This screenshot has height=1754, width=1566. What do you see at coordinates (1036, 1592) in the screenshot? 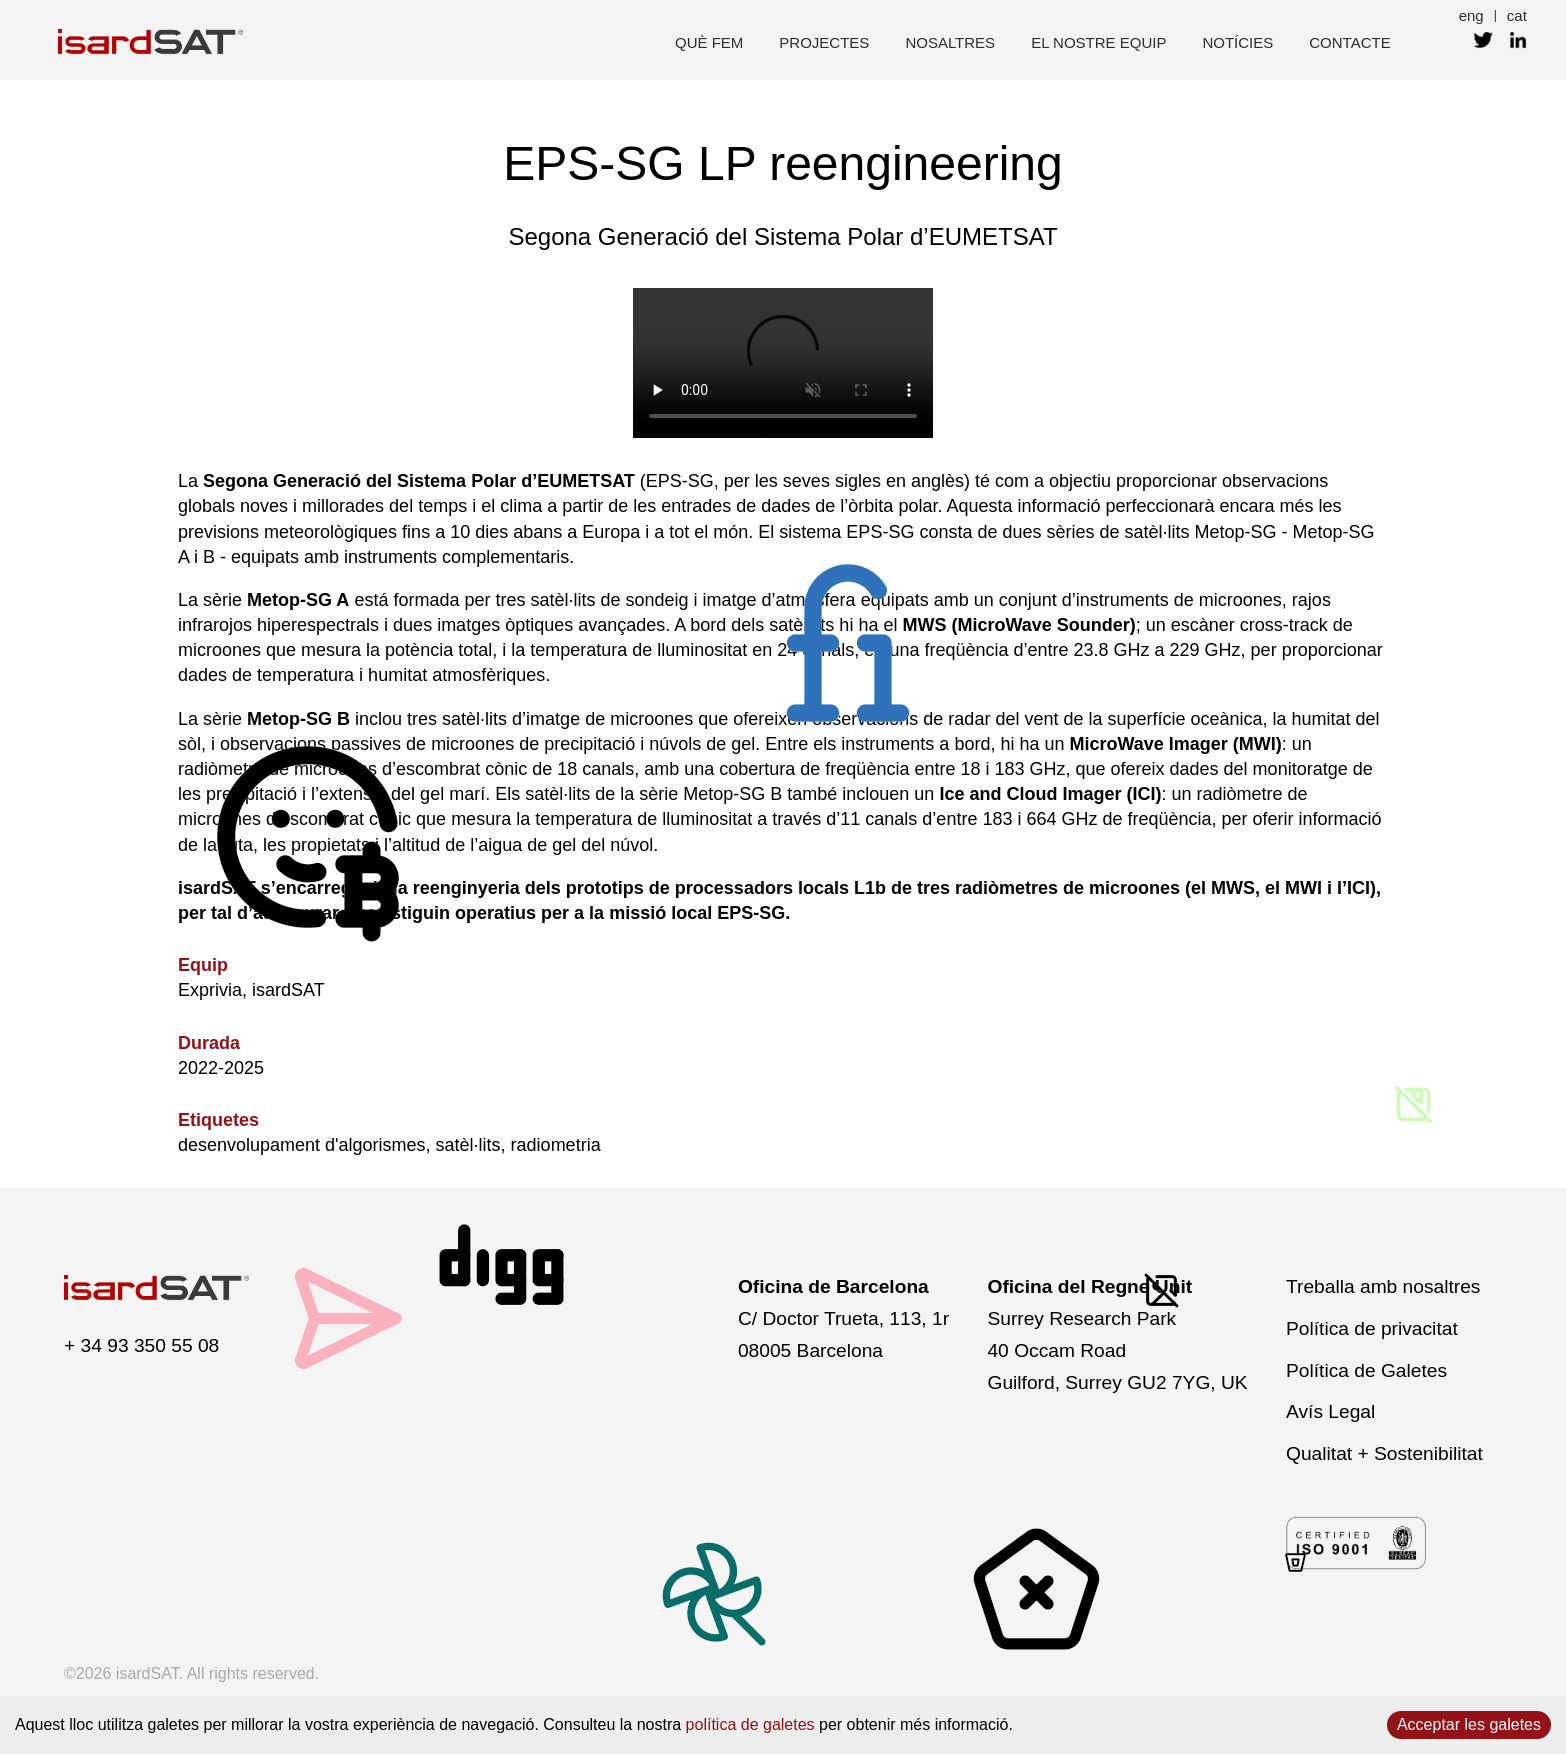
I see `remove or delete a selected shape` at bounding box center [1036, 1592].